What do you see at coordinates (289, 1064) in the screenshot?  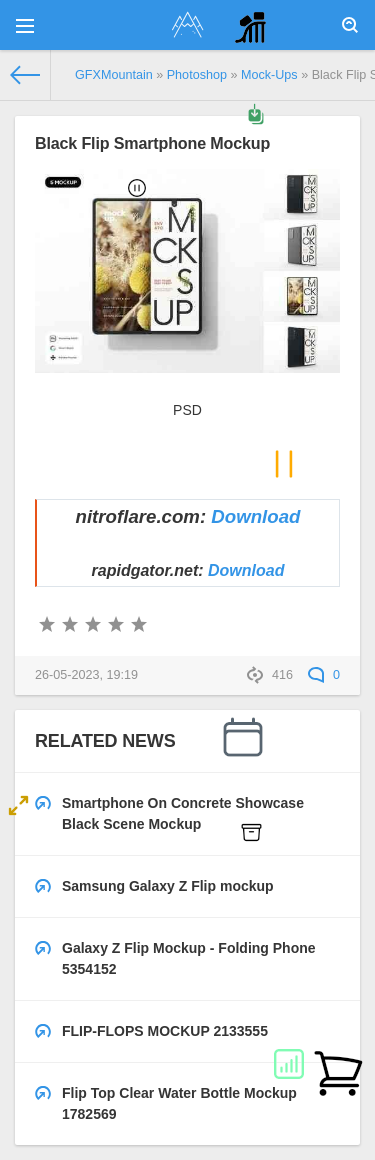 I see `view analytics or statistics` at bounding box center [289, 1064].